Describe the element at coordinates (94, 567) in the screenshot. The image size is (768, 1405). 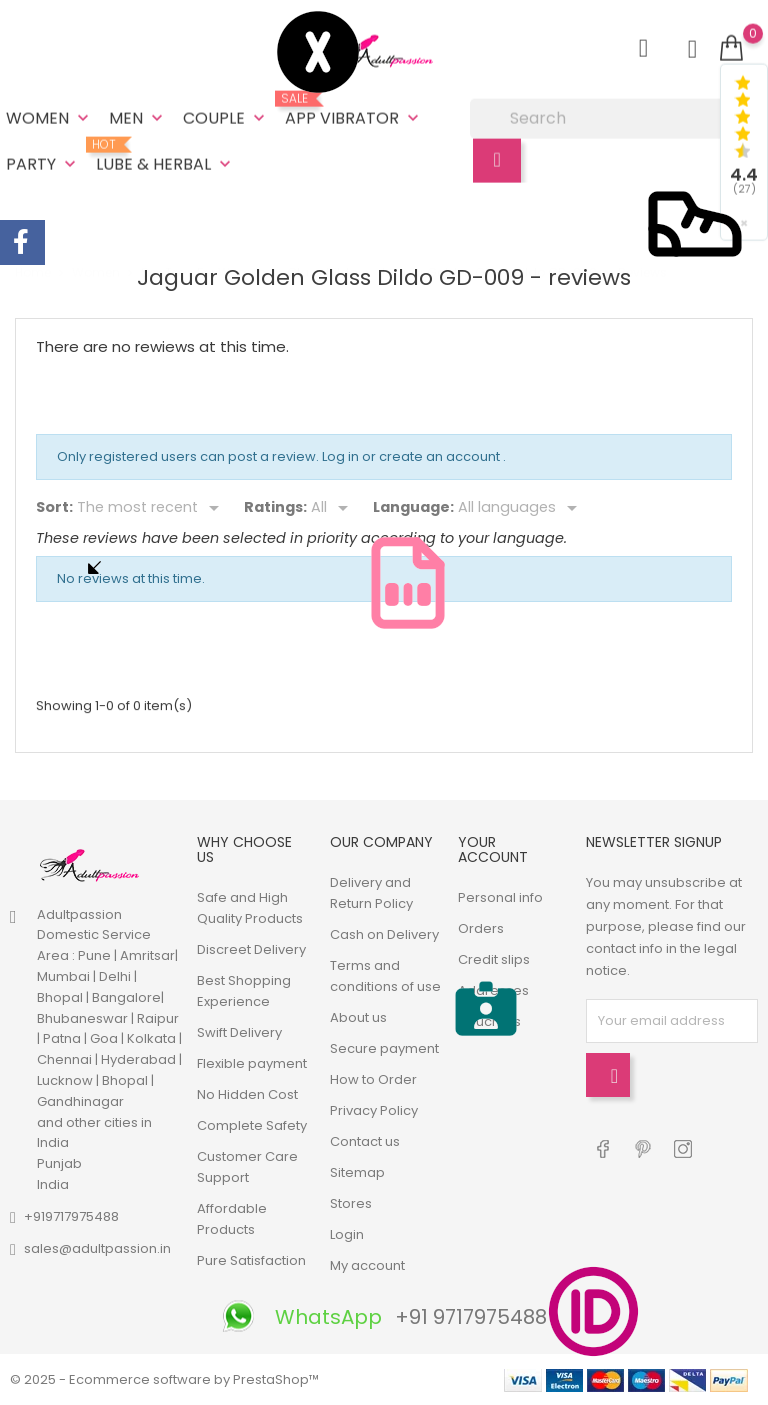
I see `navigate to the bottom-left corner` at that location.